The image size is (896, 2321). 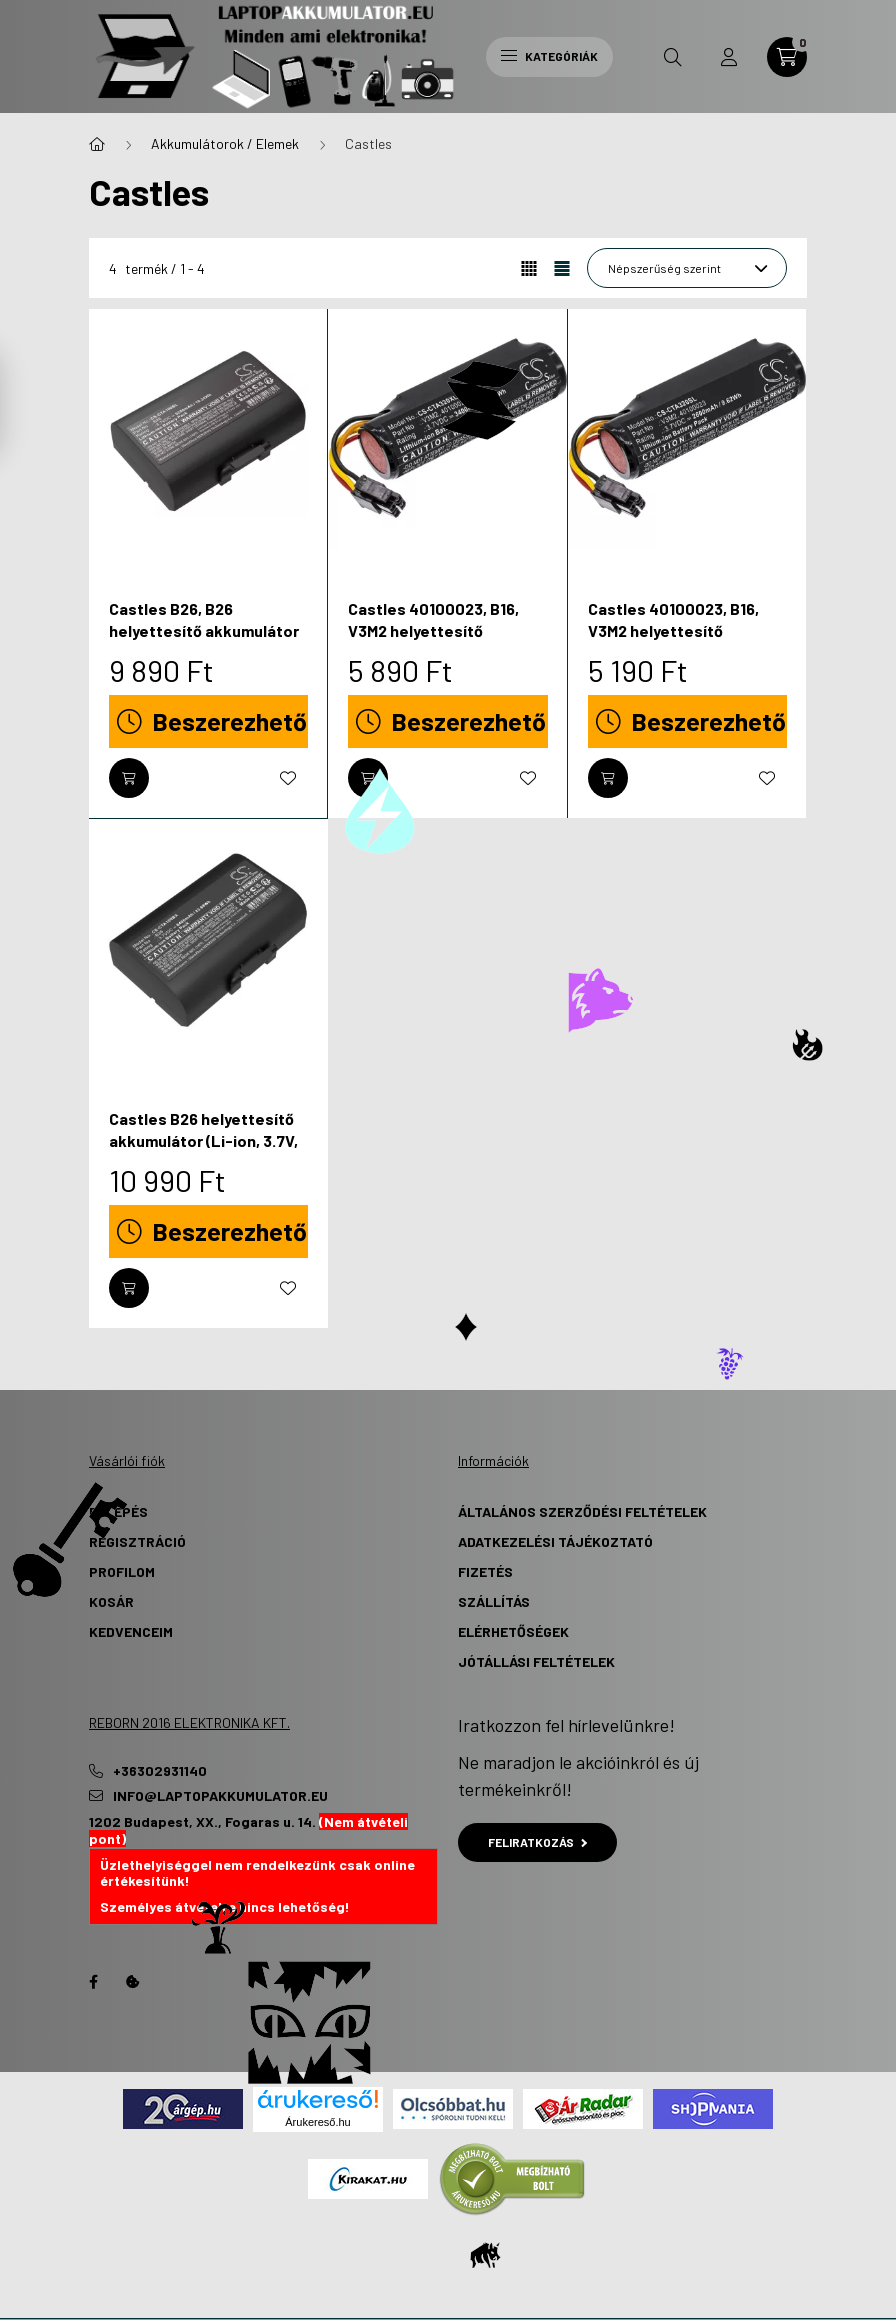 I want to click on potion or magical item in inventory, so click(x=218, y=1927).